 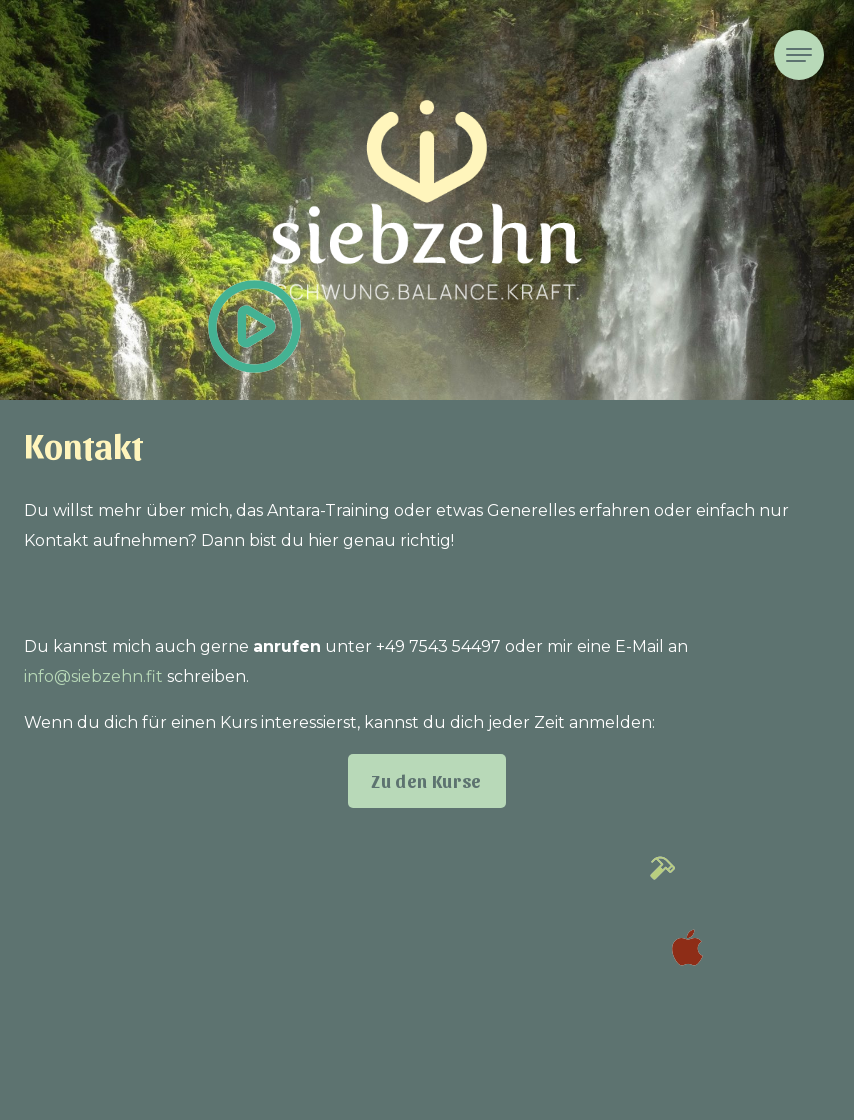 What do you see at coordinates (687, 947) in the screenshot?
I see `sign in with Apple` at bounding box center [687, 947].